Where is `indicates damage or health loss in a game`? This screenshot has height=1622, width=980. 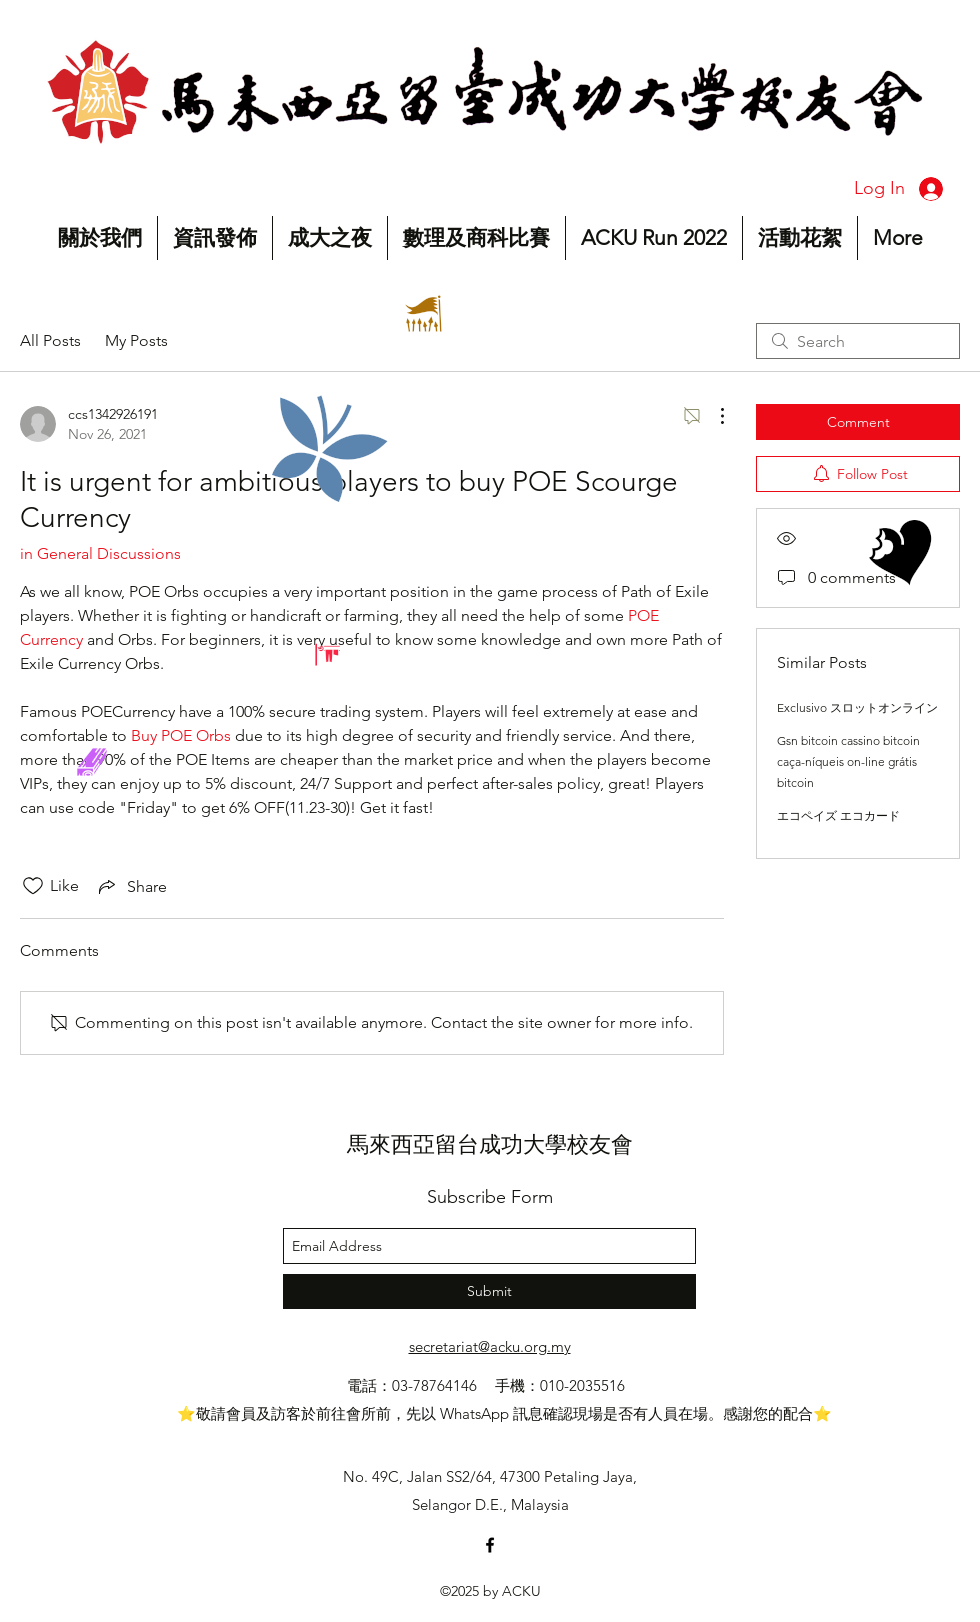
indicates damage or health loss in a game is located at coordinates (898, 552).